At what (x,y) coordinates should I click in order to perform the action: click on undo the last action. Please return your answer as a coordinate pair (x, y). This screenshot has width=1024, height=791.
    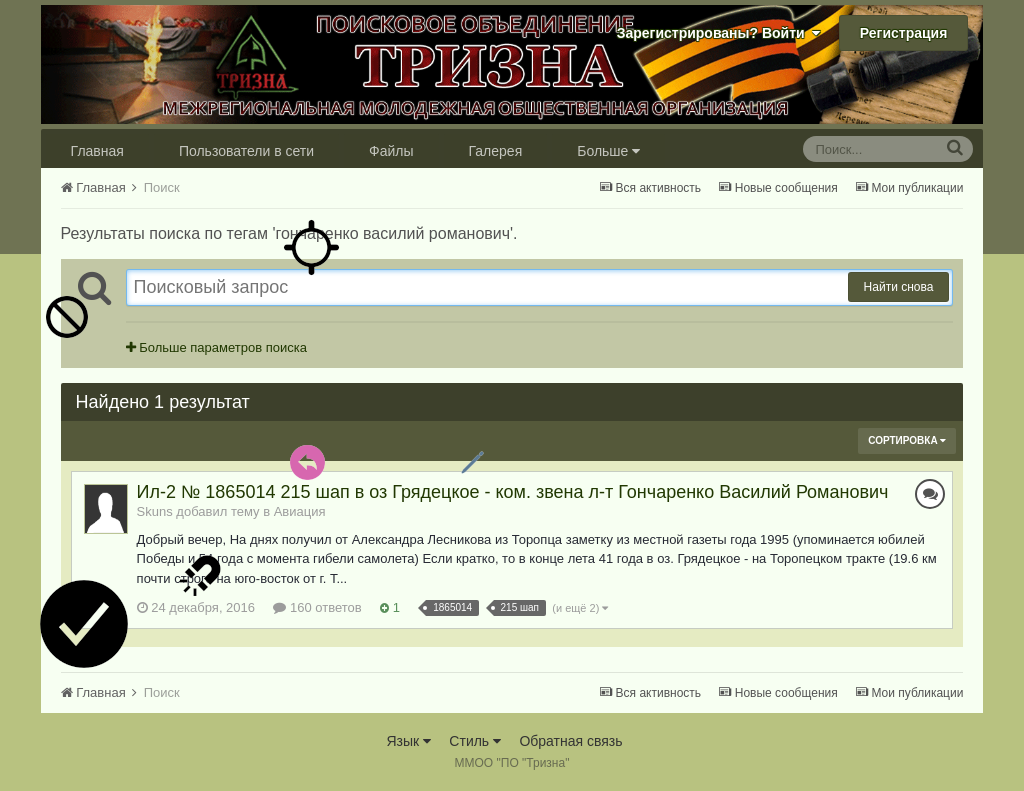
    Looking at the image, I should click on (307, 462).